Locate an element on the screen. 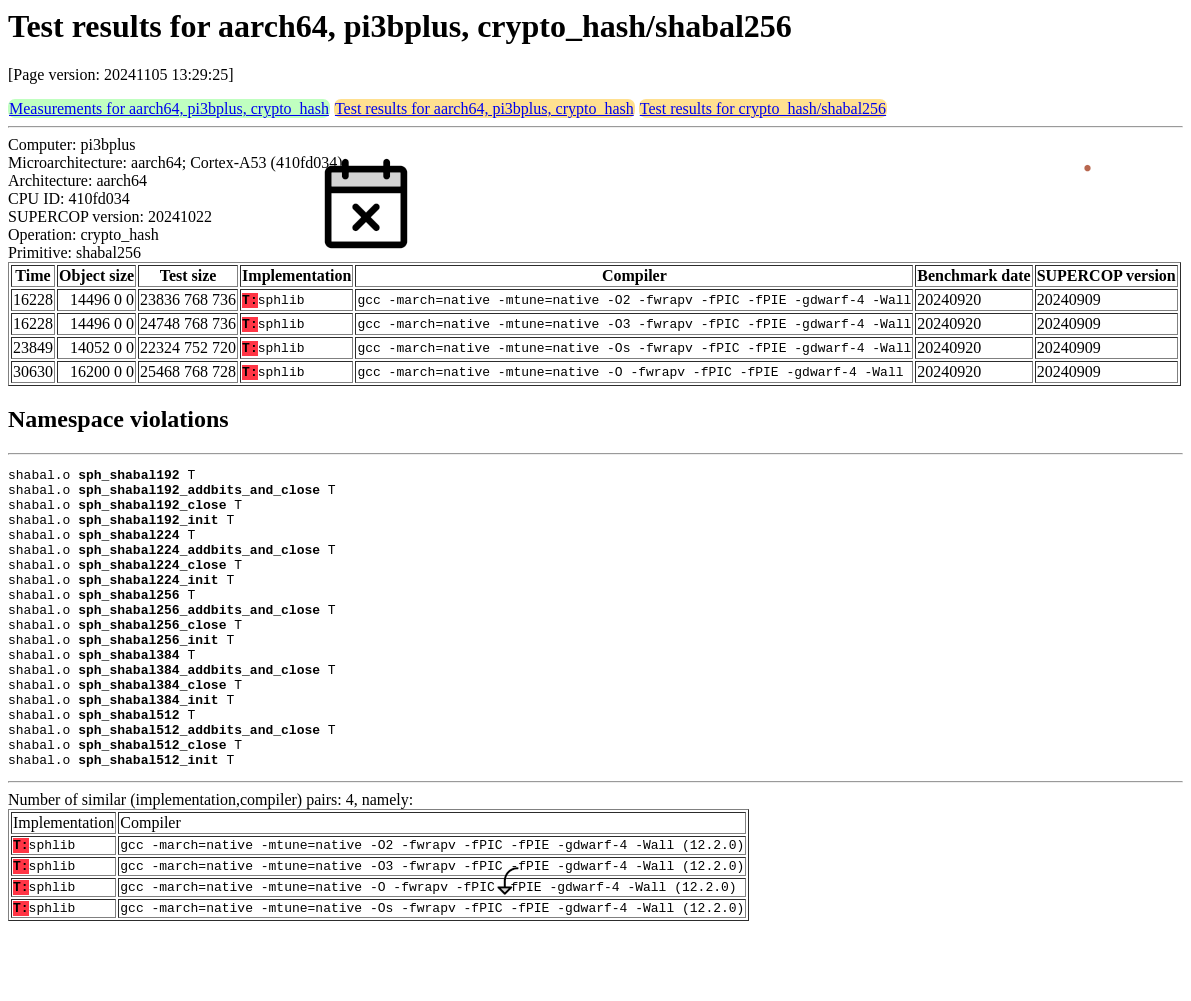 This screenshot has width=1191, height=1001. go back and down in navigation is located at coordinates (508, 881).